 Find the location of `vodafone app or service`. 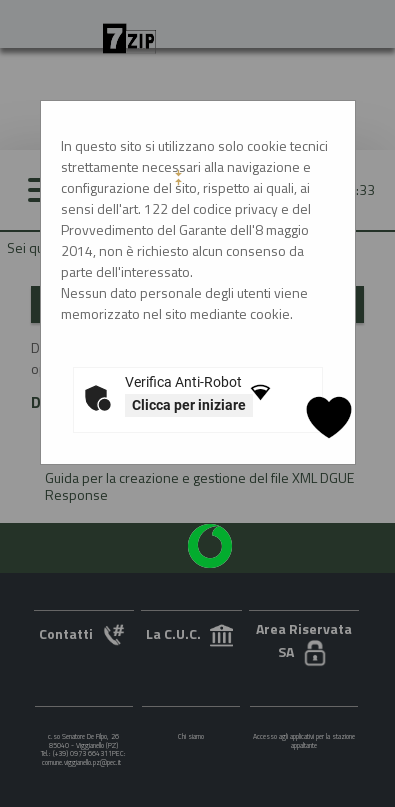

vodafone app or service is located at coordinates (210, 546).